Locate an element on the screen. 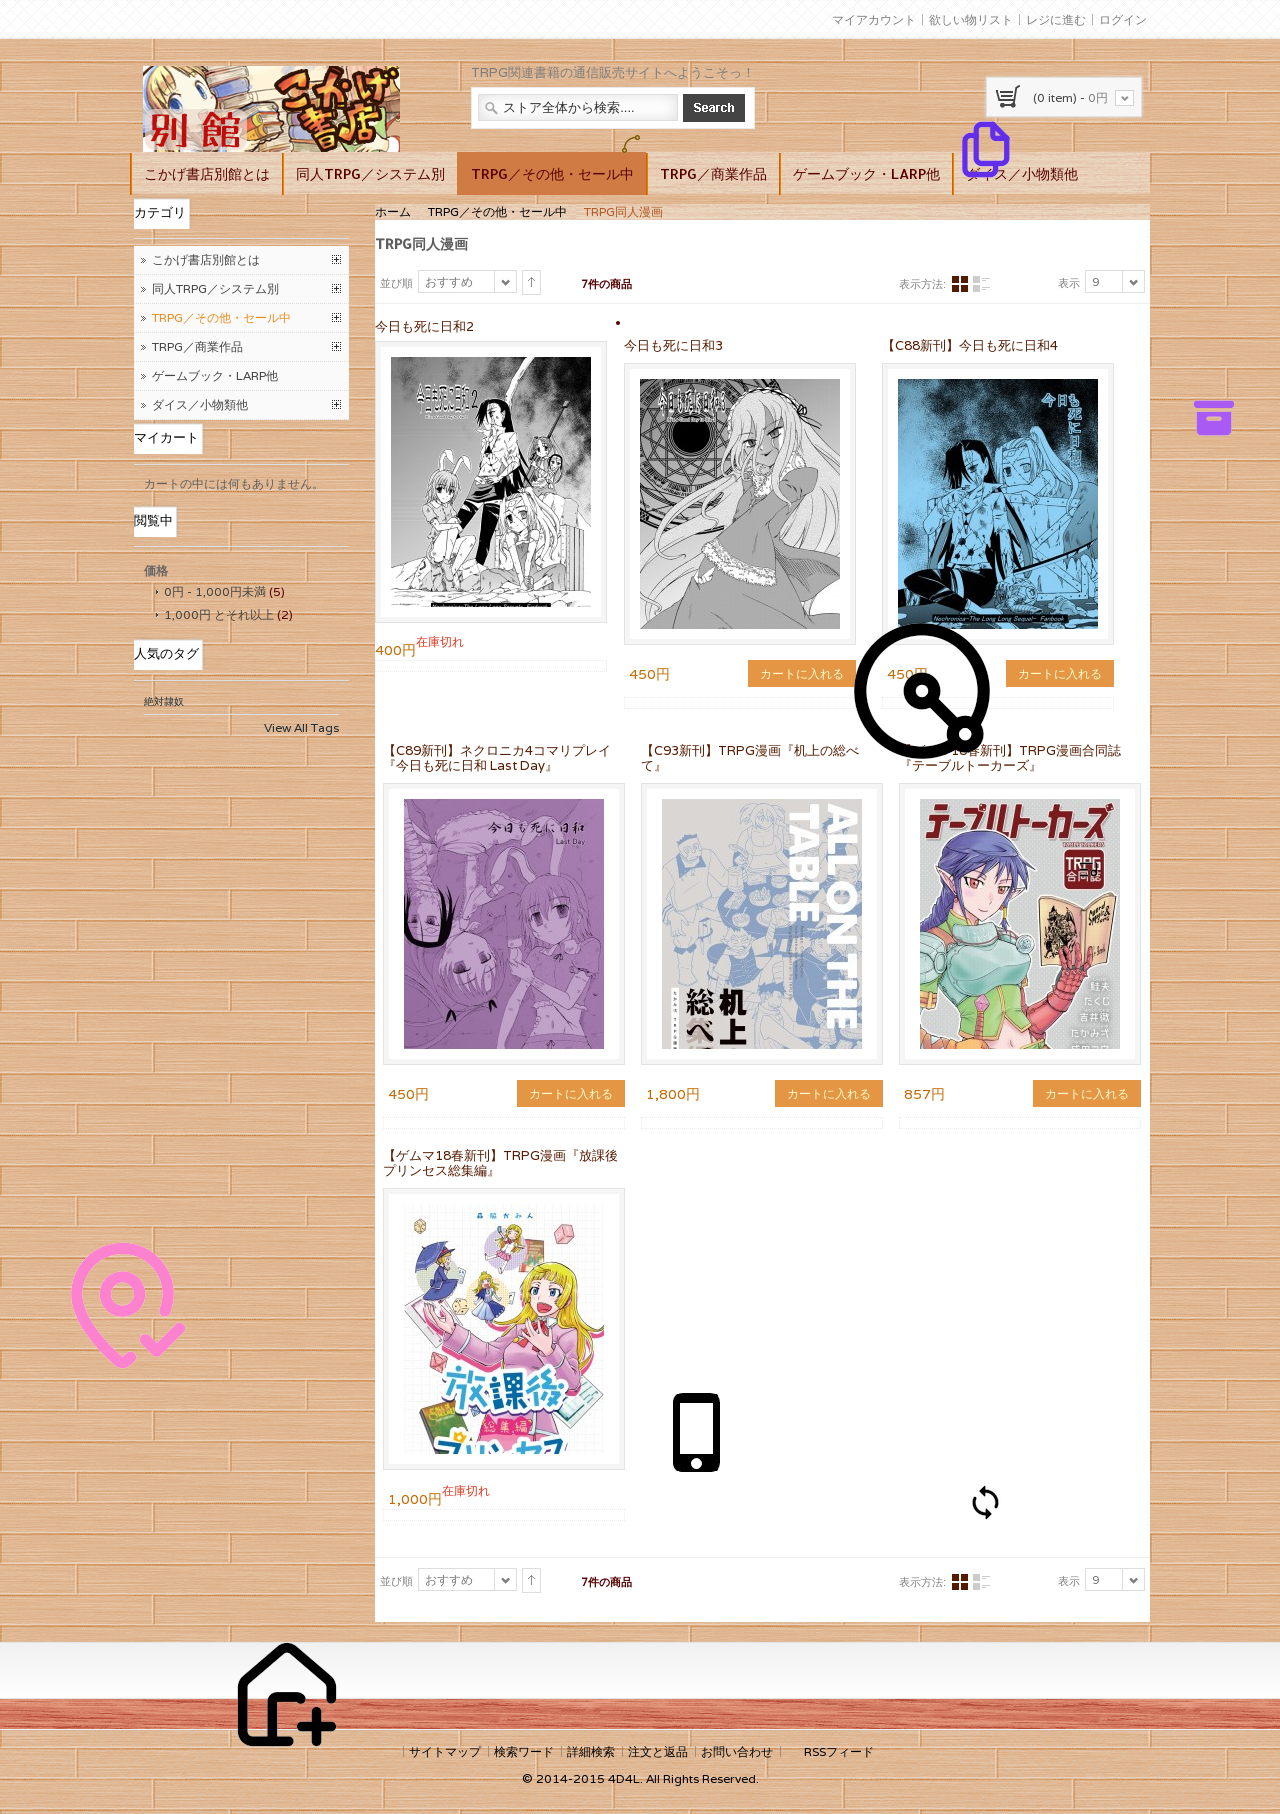 The image size is (1280, 1814). draw a curved path or bezier line is located at coordinates (631, 144).